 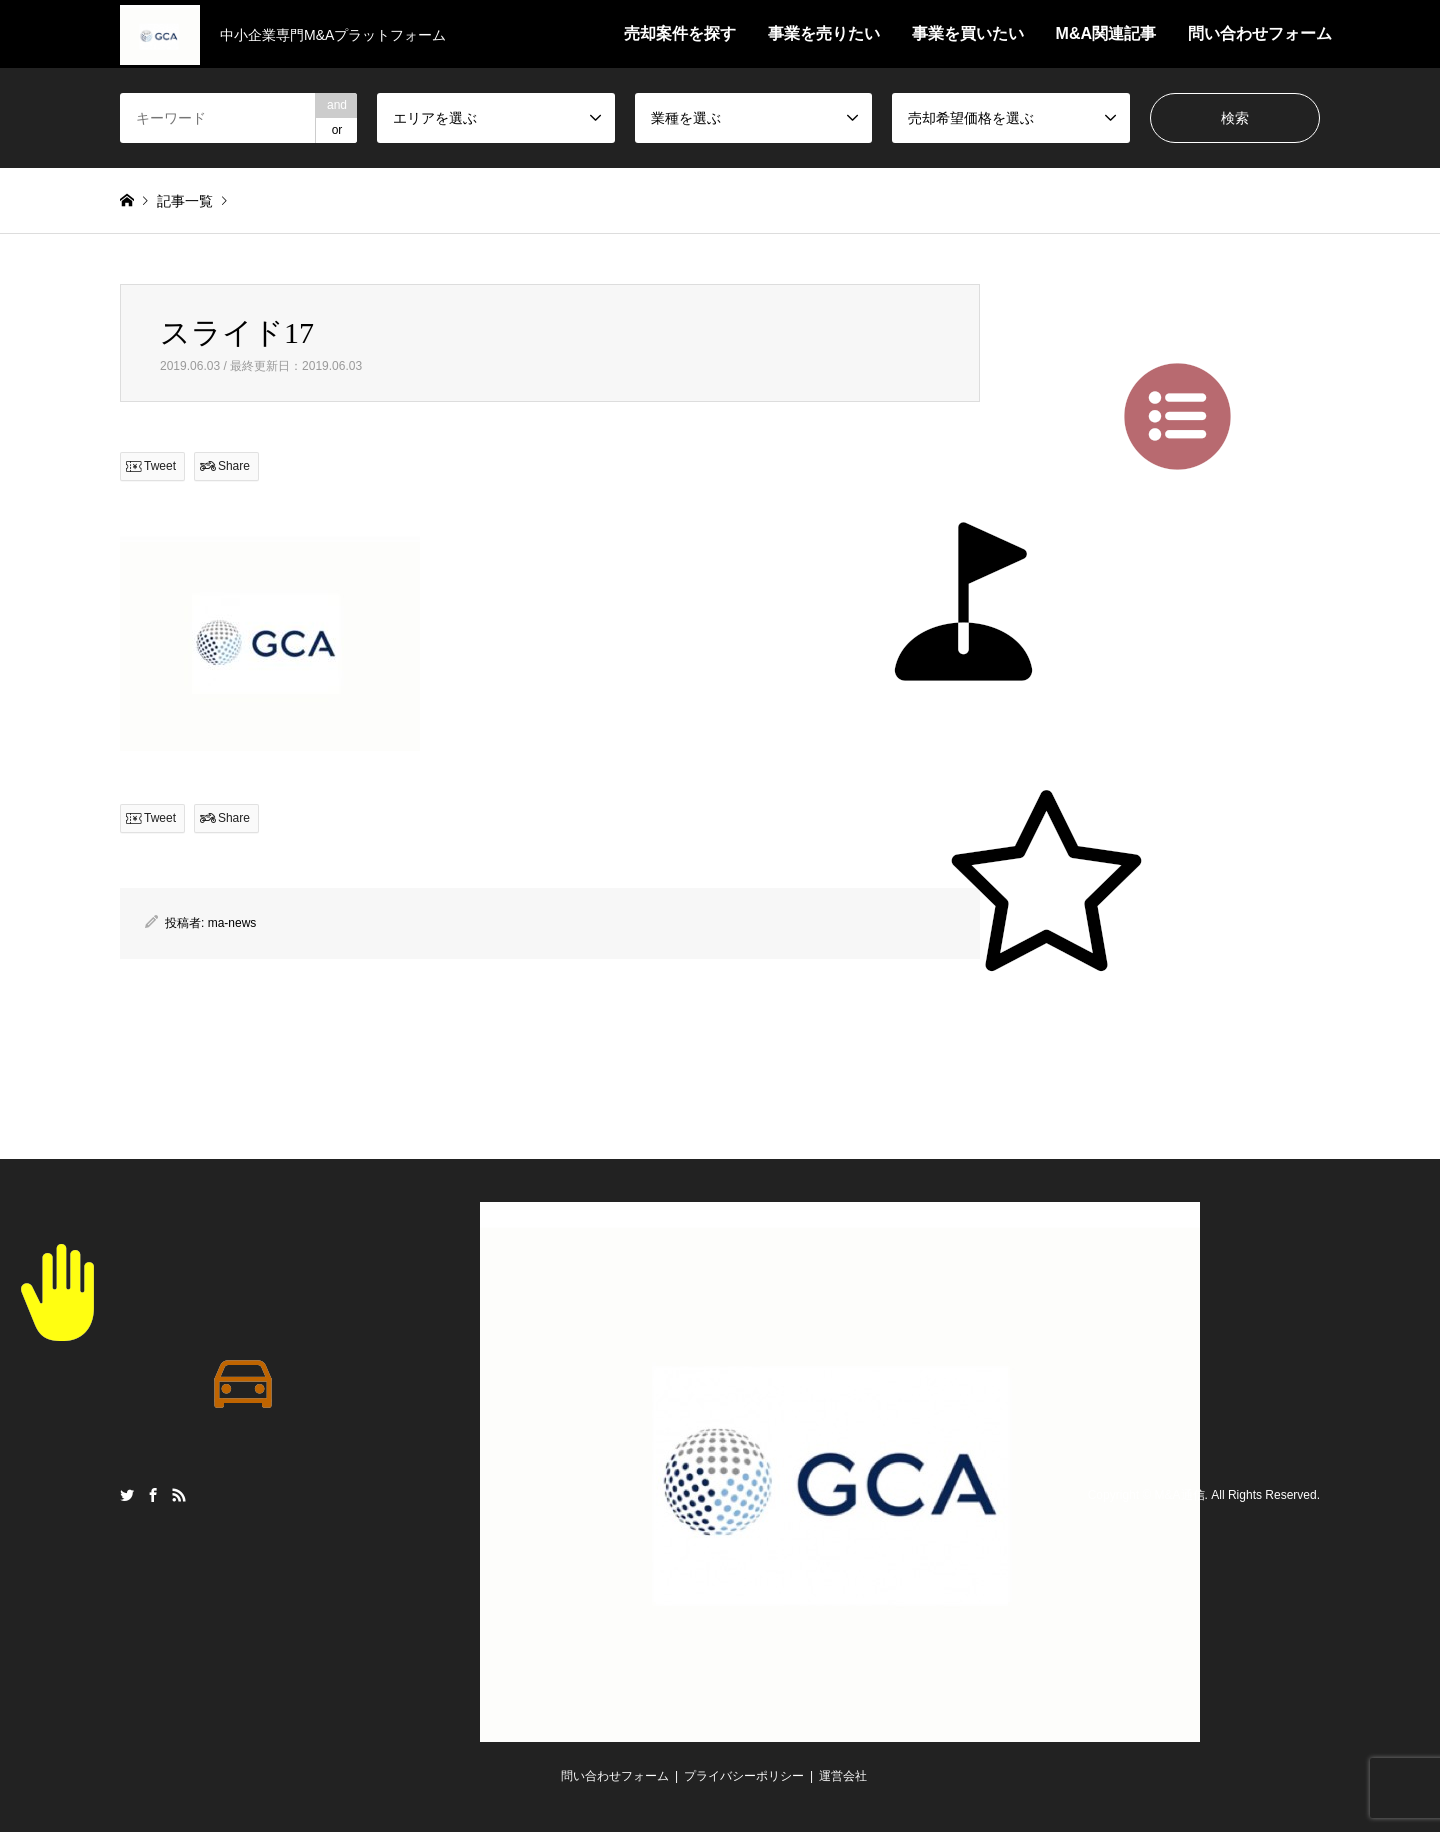 I want to click on access vehicle or car-related settings, so click(x=243, y=1384).